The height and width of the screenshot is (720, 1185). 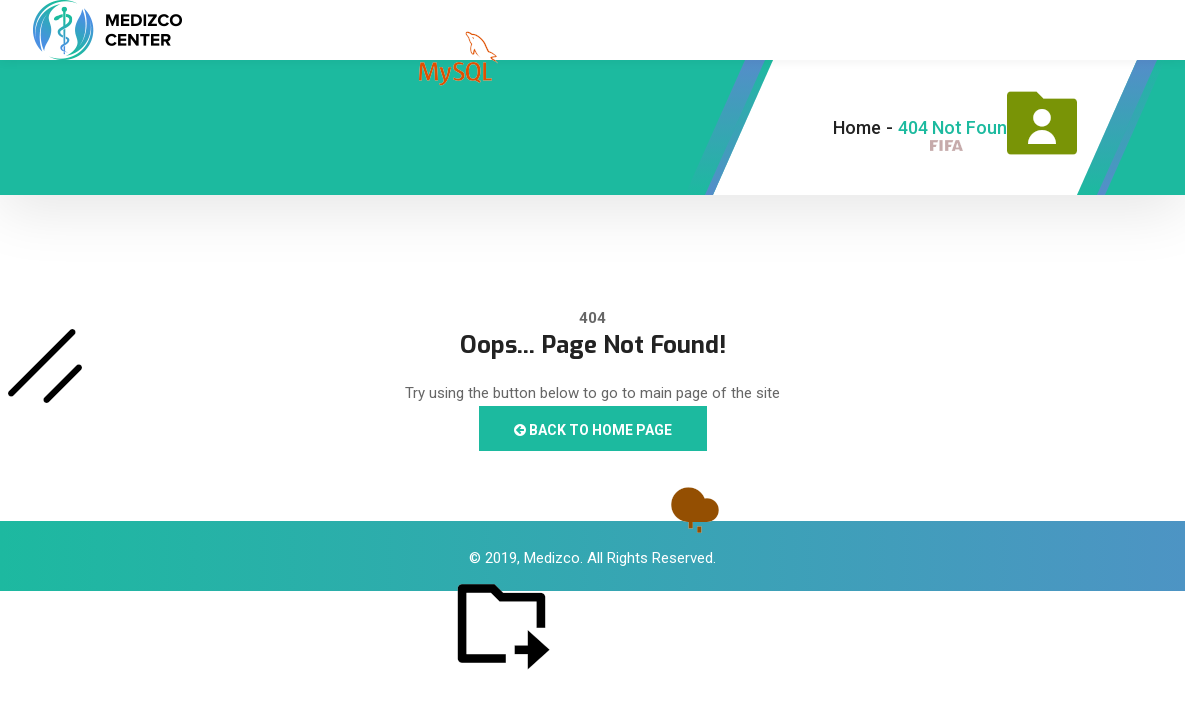 I want to click on share a folder with others, so click(x=501, y=623).